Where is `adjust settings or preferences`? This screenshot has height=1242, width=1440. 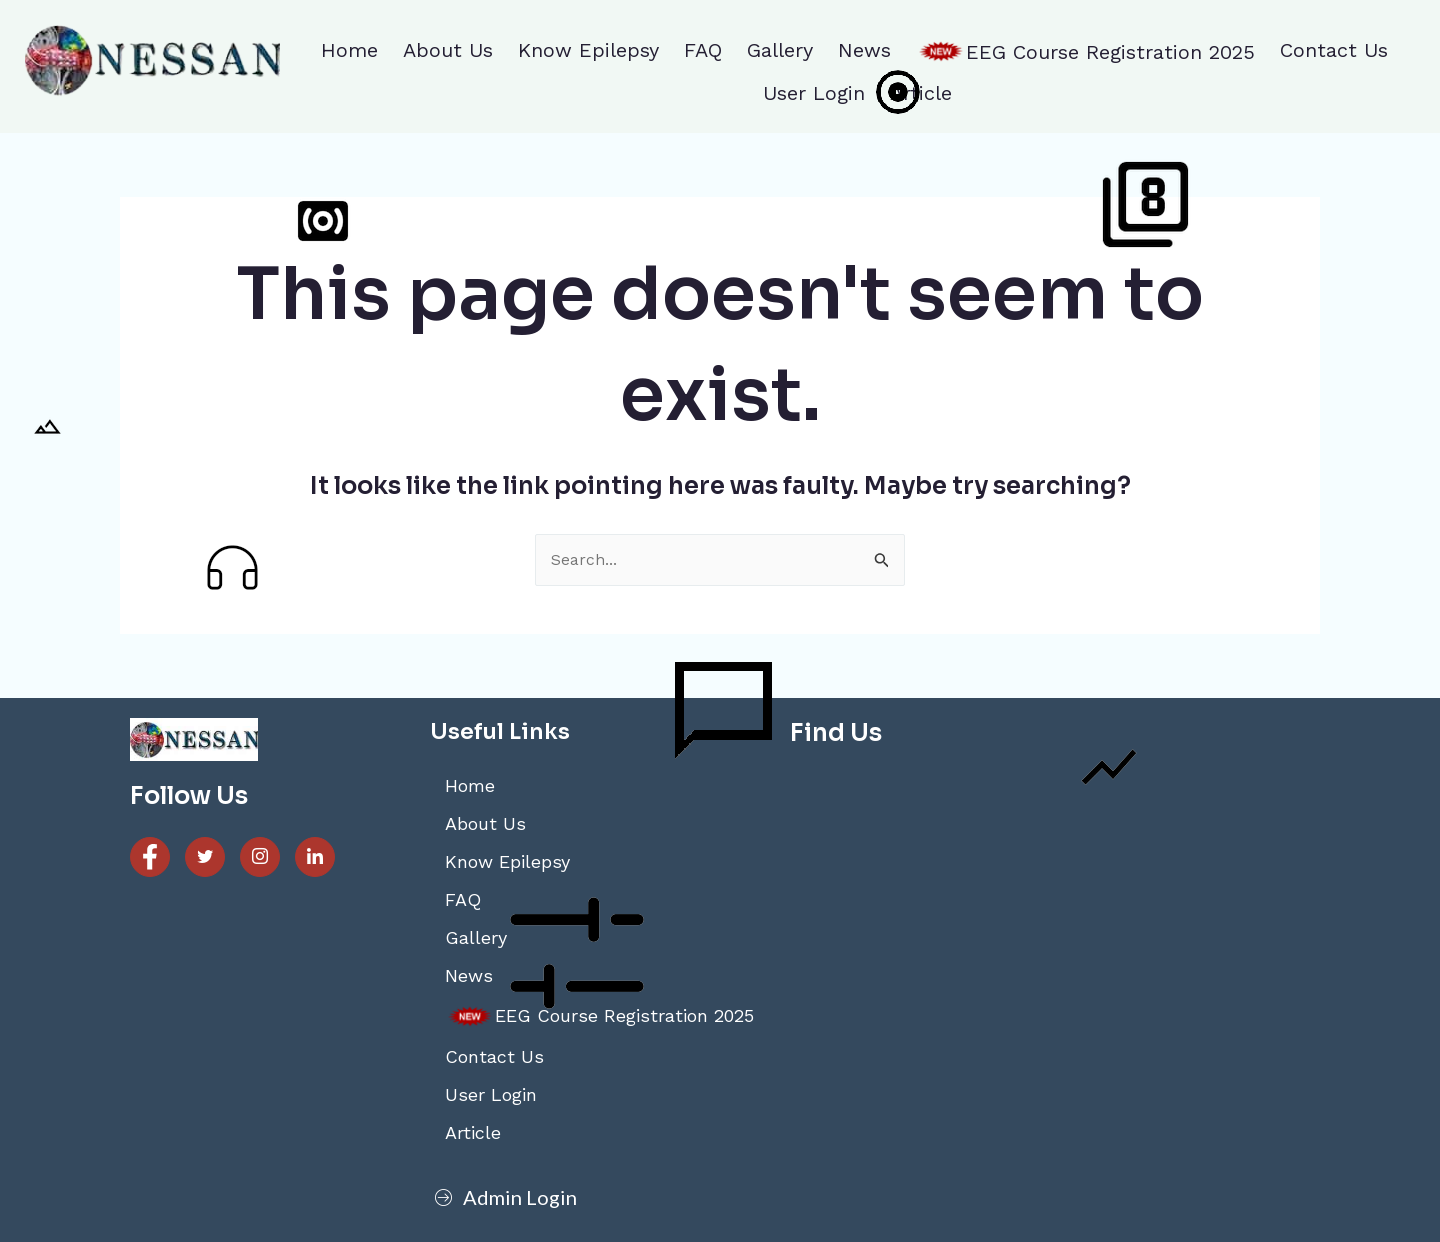 adjust settings or preferences is located at coordinates (577, 953).